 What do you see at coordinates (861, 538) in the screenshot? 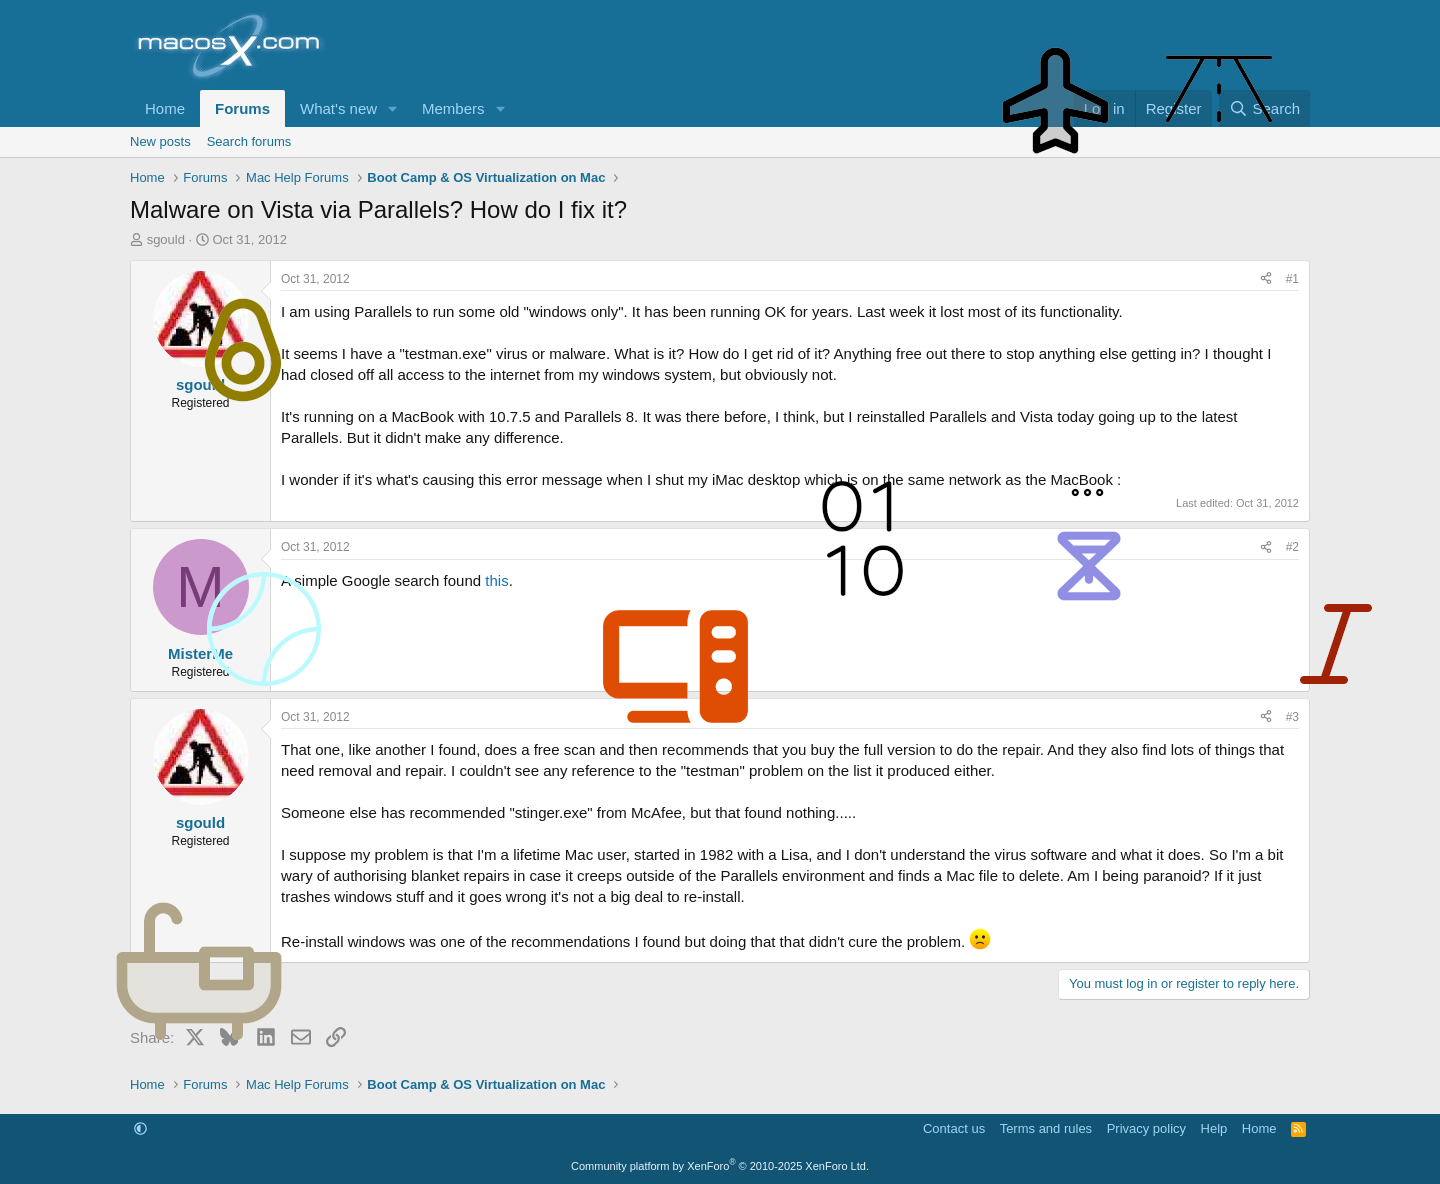
I see `view or access binary/code data` at bounding box center [861, 538].